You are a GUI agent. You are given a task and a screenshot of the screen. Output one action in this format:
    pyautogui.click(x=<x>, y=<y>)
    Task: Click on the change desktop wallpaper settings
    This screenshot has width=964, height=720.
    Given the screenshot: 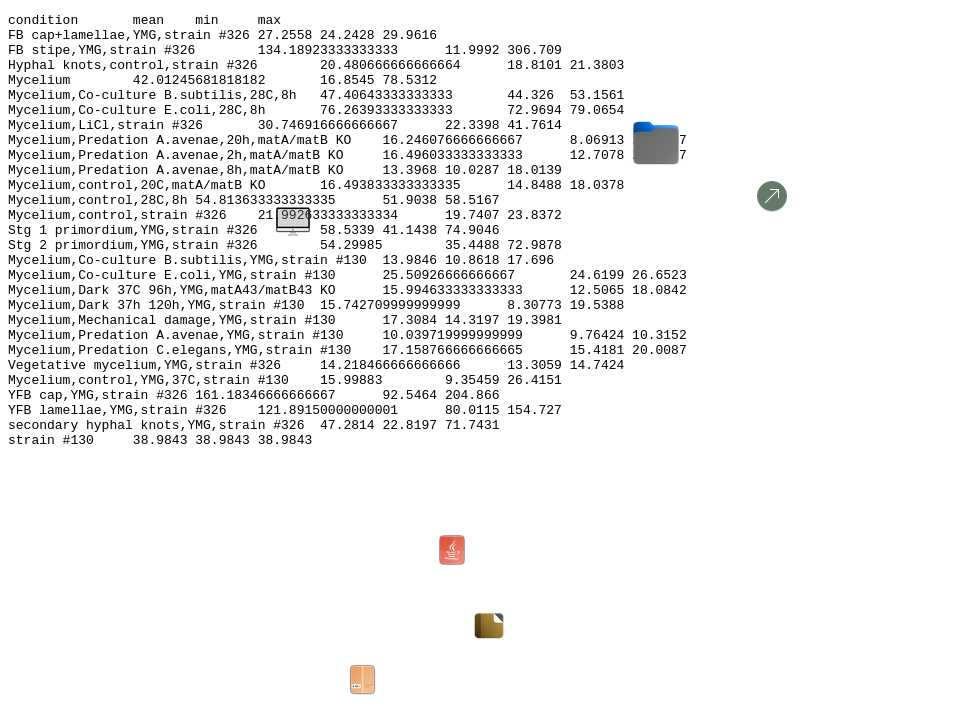 What is the action you would take?
    pyautogui.click(x=489, y=625)
    